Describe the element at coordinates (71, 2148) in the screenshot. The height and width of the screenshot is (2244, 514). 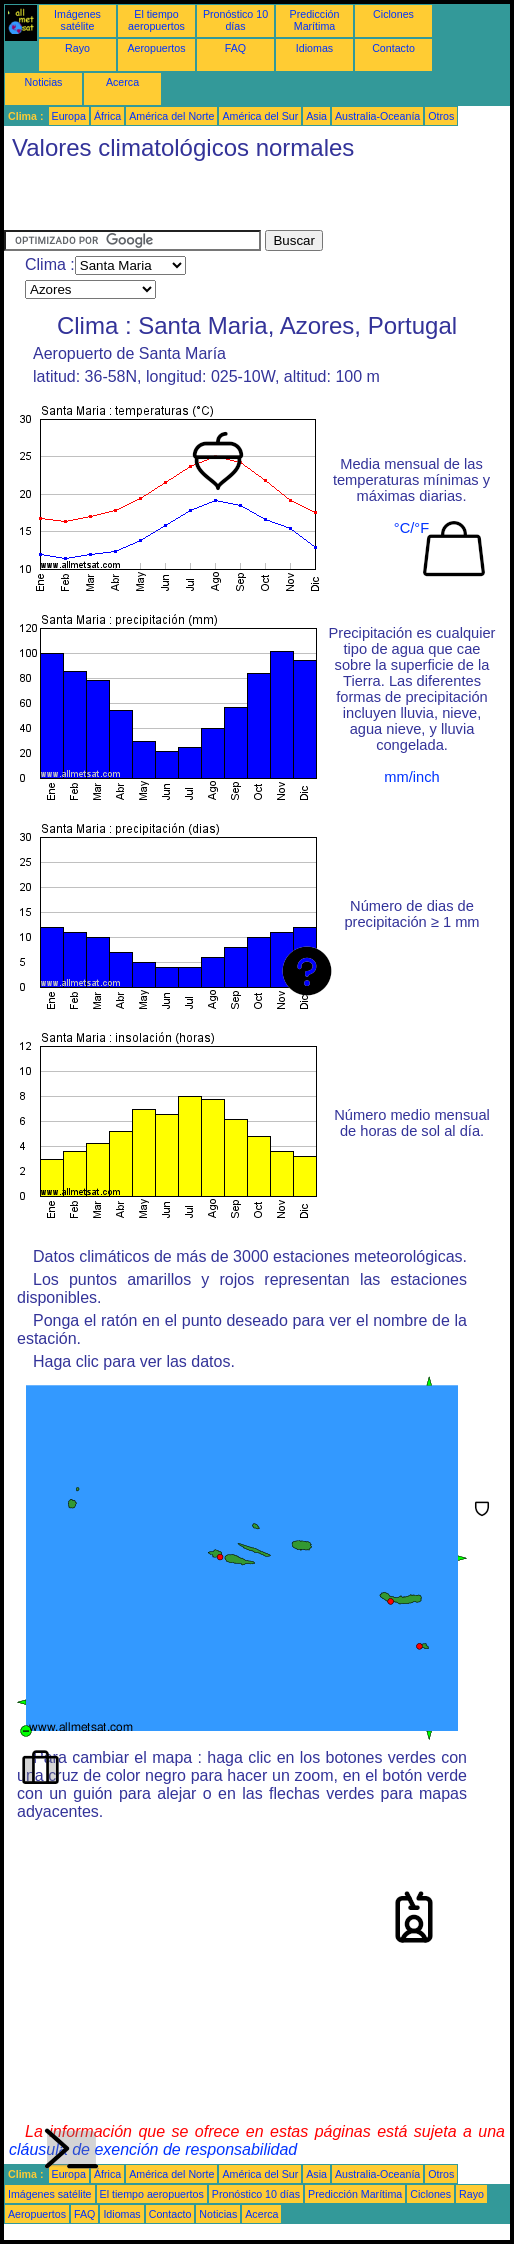
I see `open the command line terminal` at that location.